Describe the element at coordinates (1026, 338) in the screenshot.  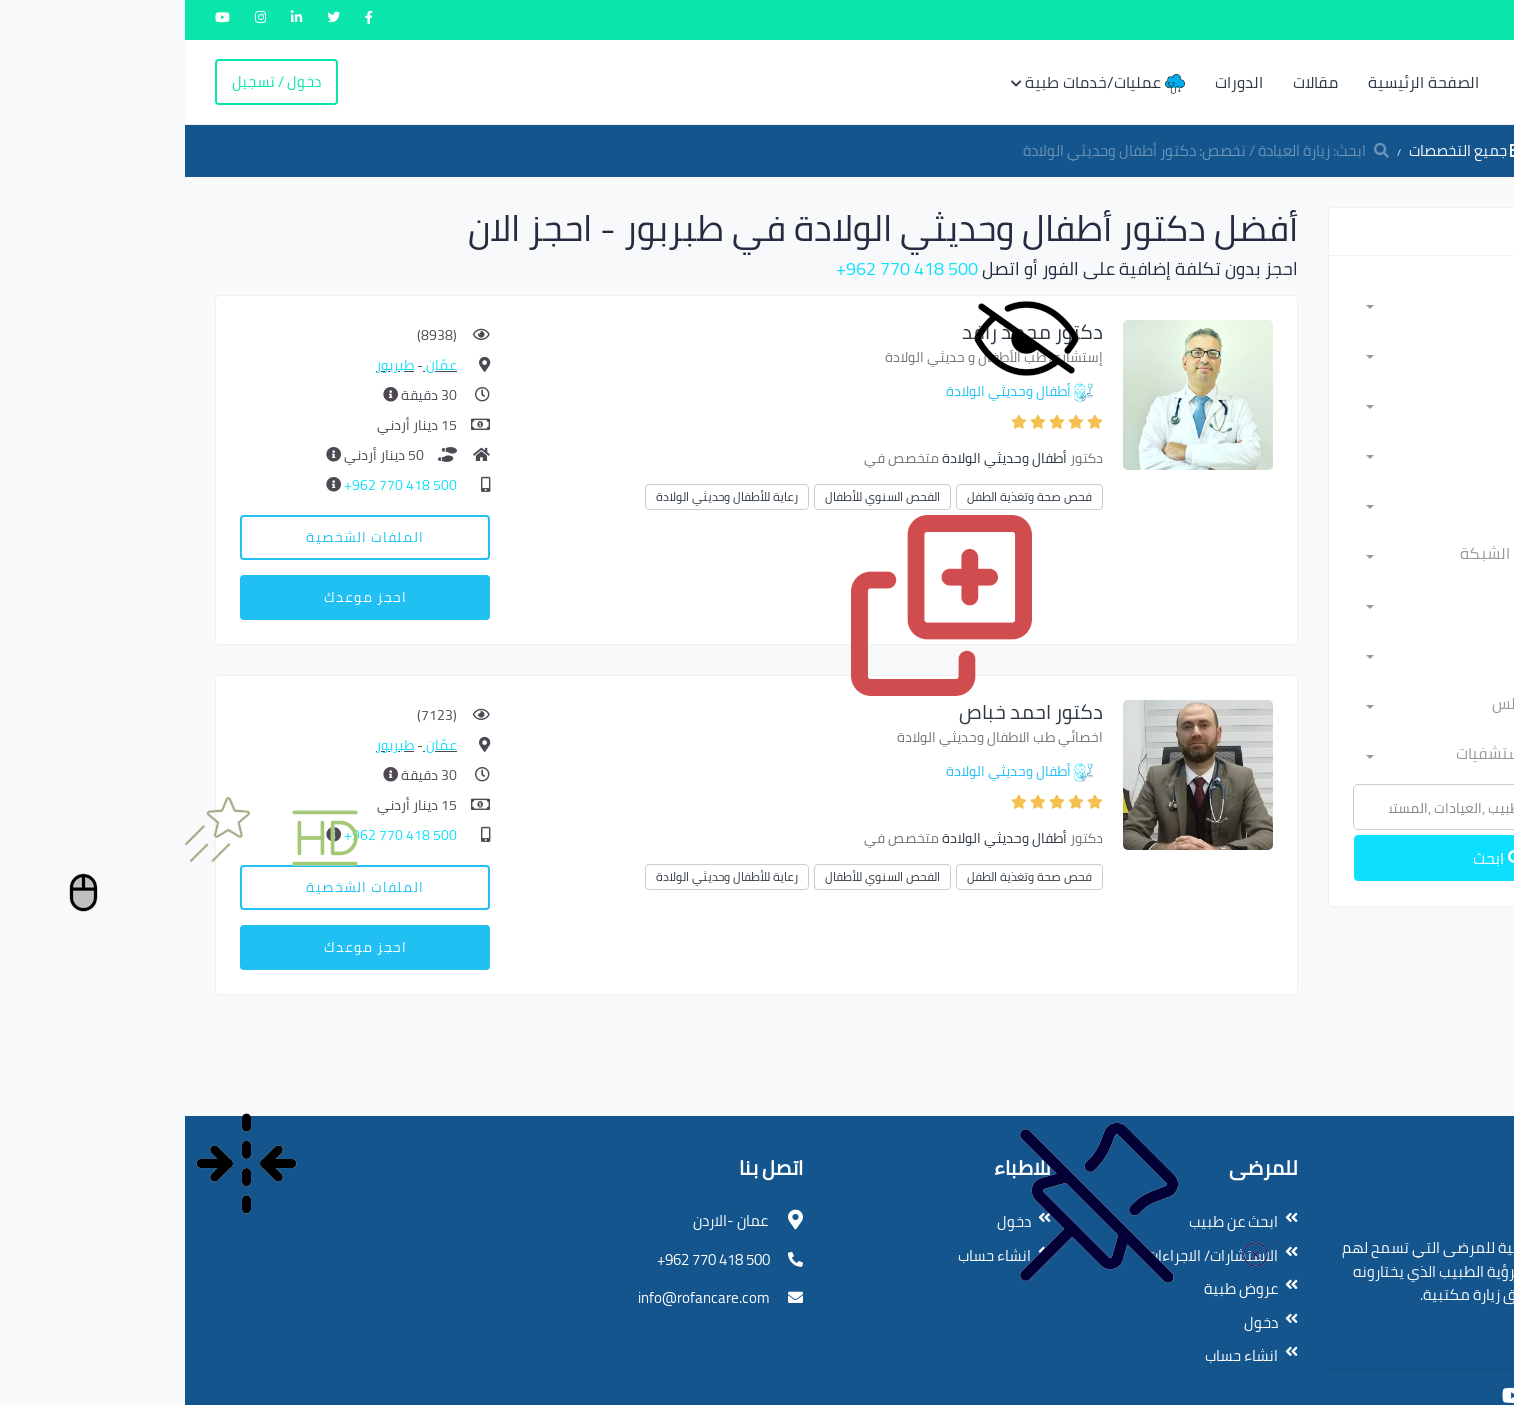
I see `hide content from view` at that location.